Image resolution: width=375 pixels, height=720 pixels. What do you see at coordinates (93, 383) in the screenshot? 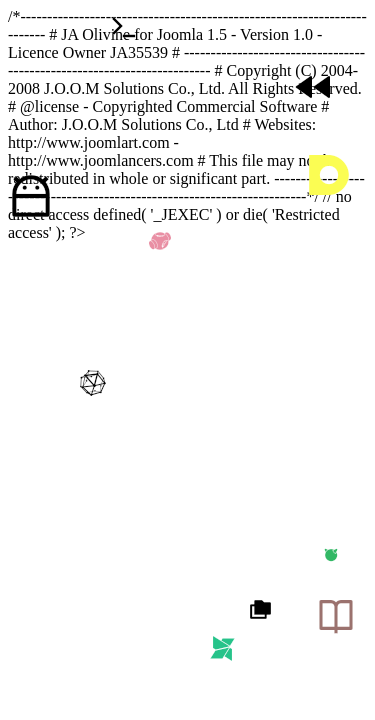
I see `open SageMath mathematical software` at bounding box center [93, 383].